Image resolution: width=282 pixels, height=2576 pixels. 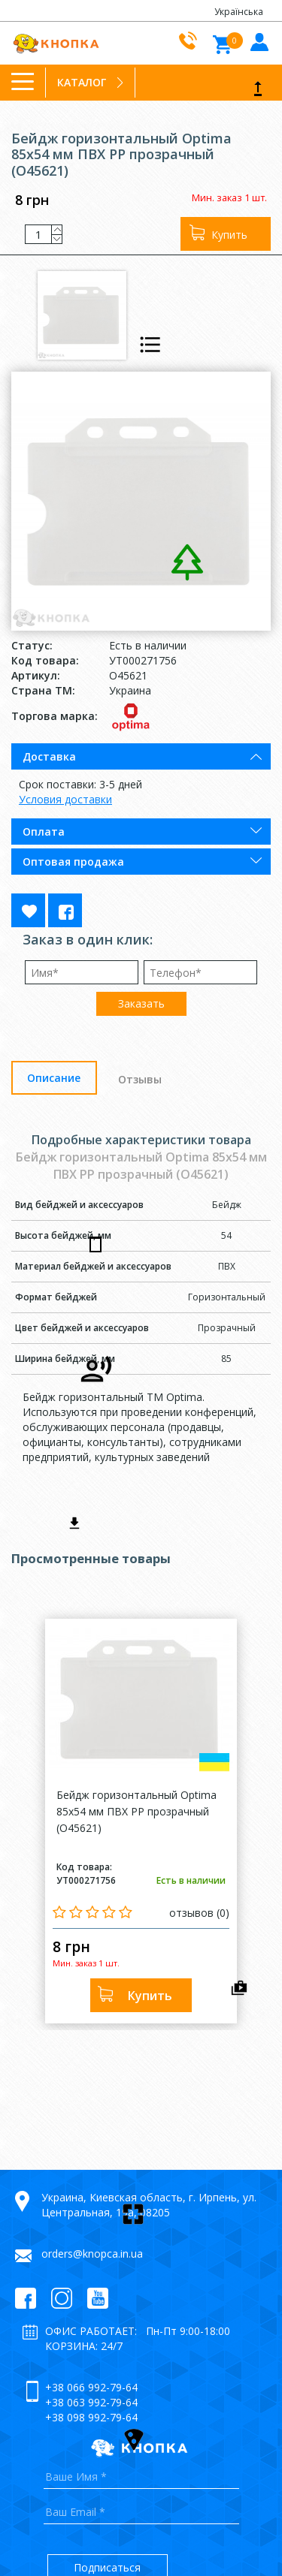 What do you see at coordinates (96, 1245) in the screenshot?
I see `crop image to portrait orientation` at bounding box center [96, 1245].